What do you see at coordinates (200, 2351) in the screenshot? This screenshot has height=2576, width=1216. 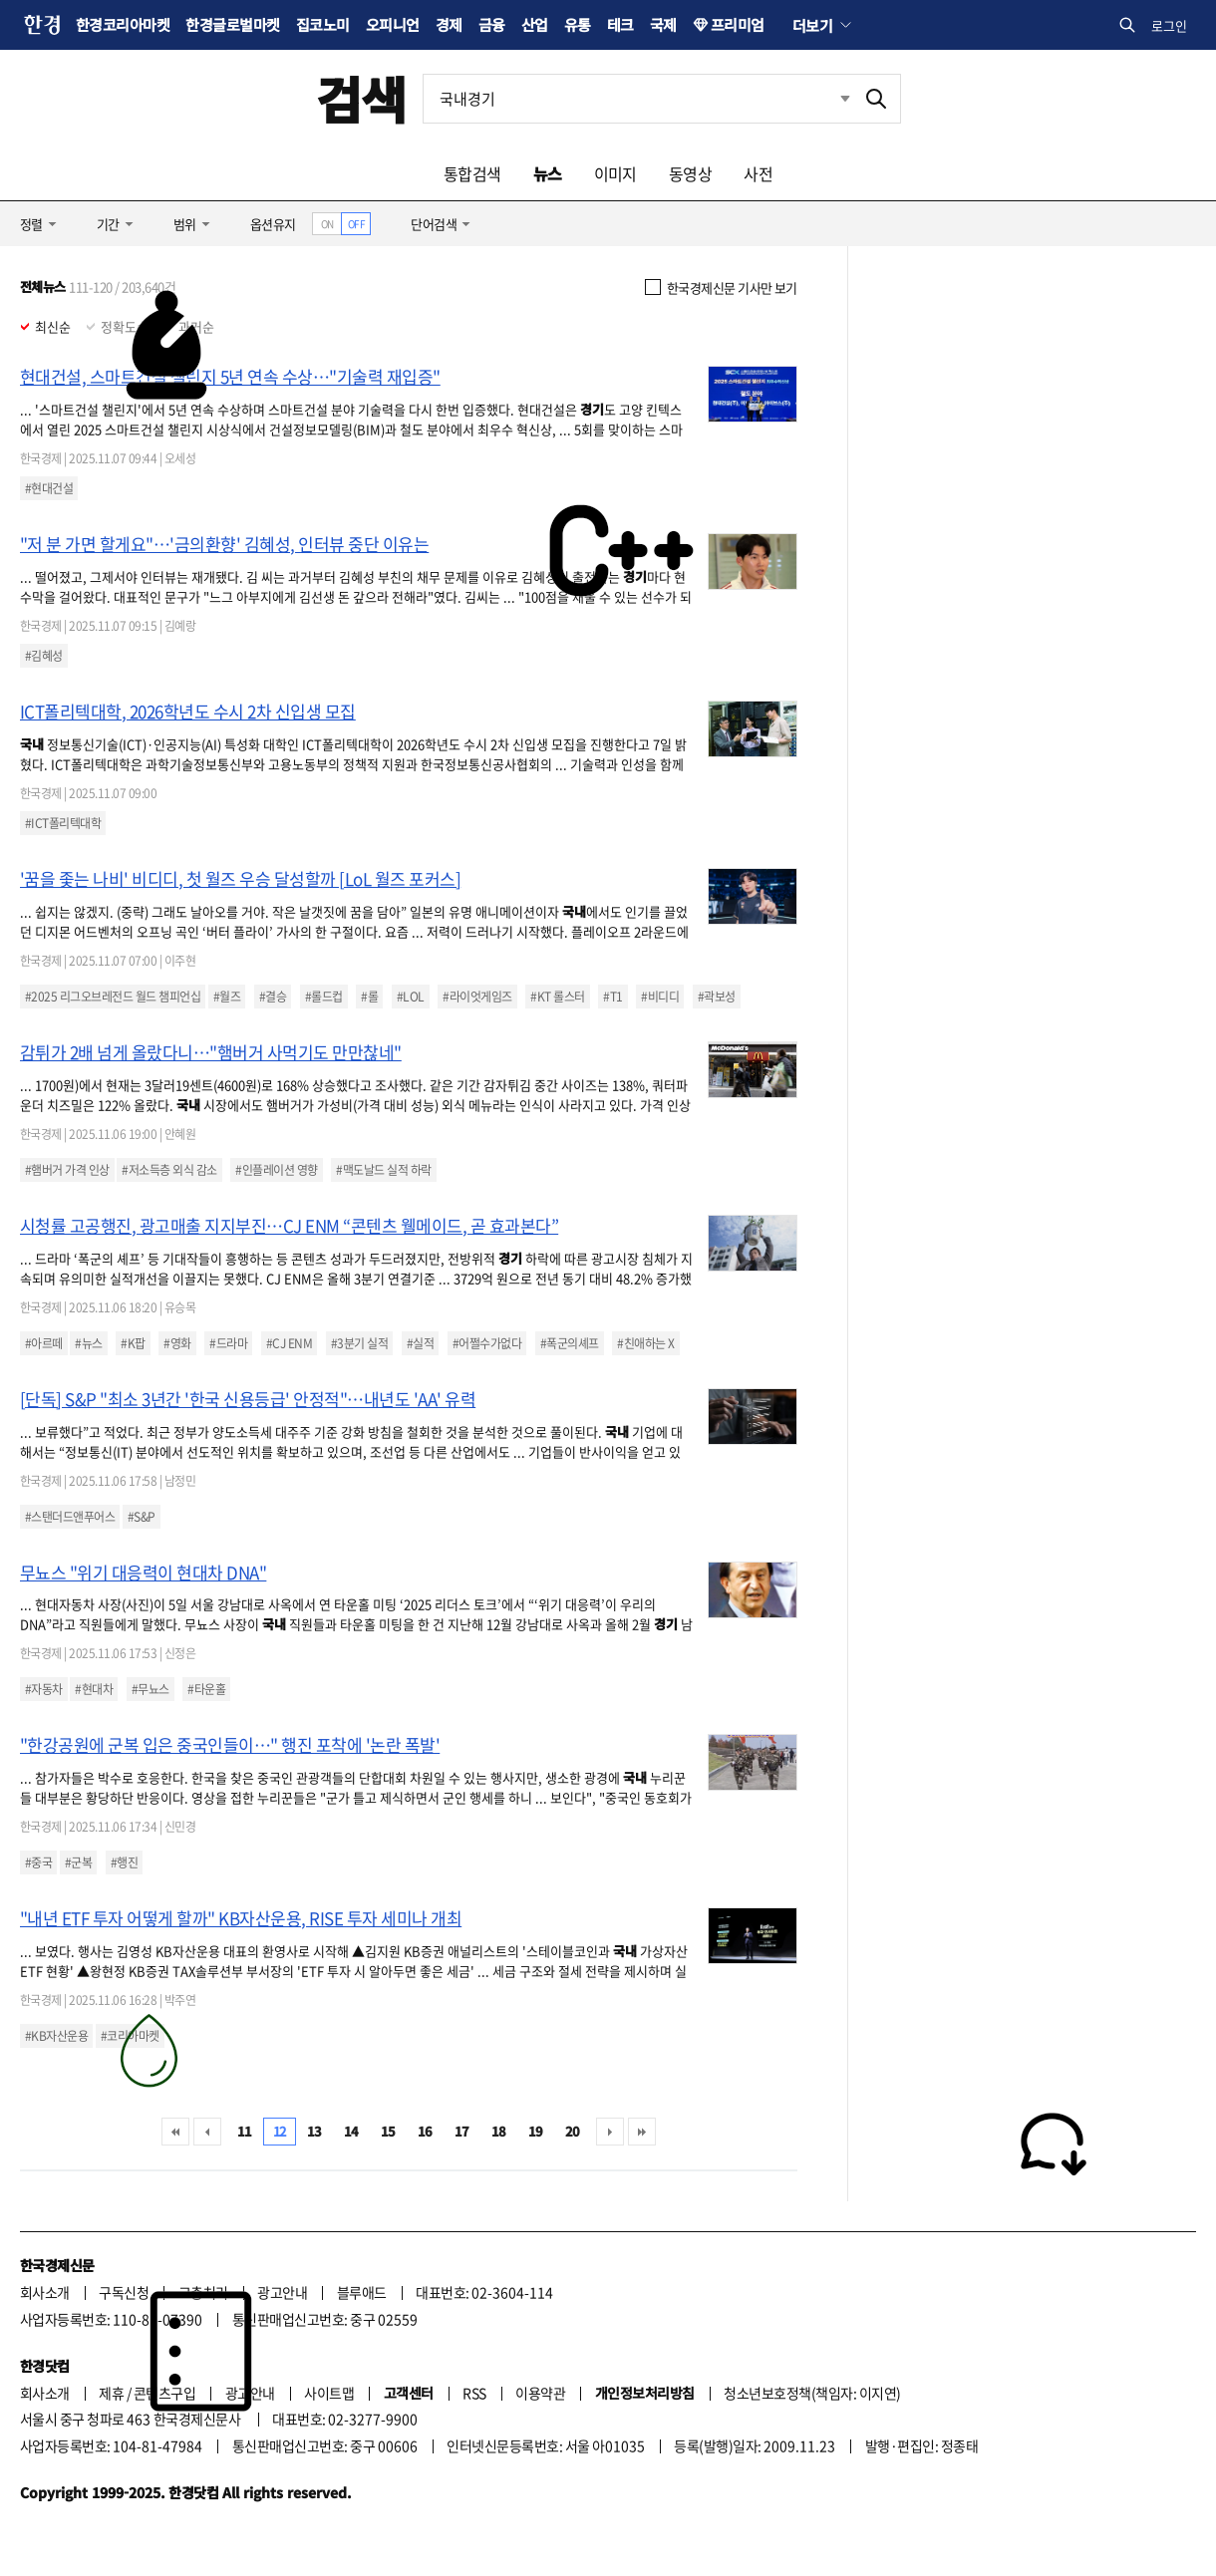 I see `view screenplay or script documents` at bounding box center [200, 2351].